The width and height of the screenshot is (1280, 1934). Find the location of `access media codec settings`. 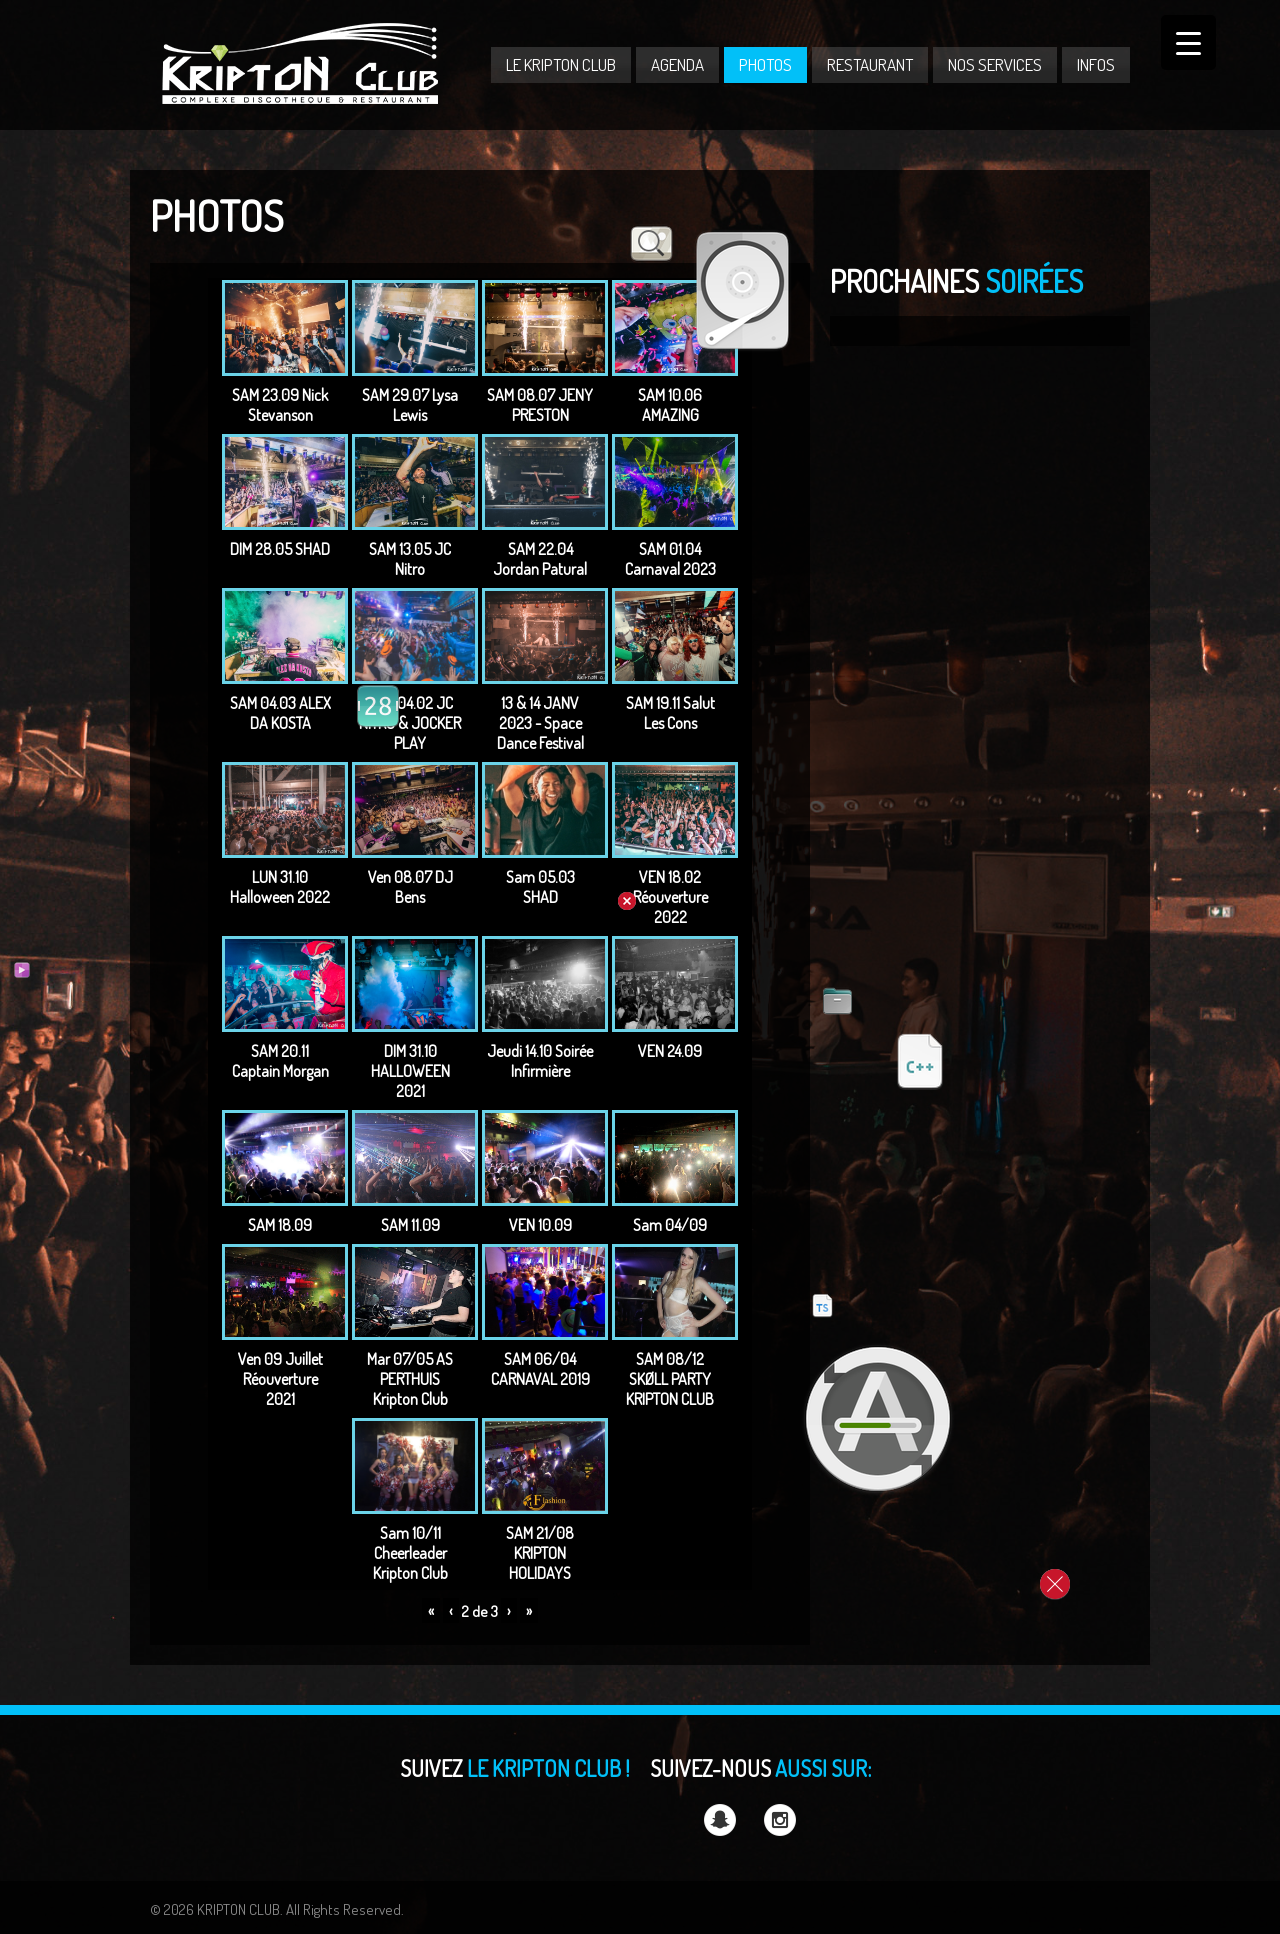

access media codec settings is located at coordinates (22, 970).